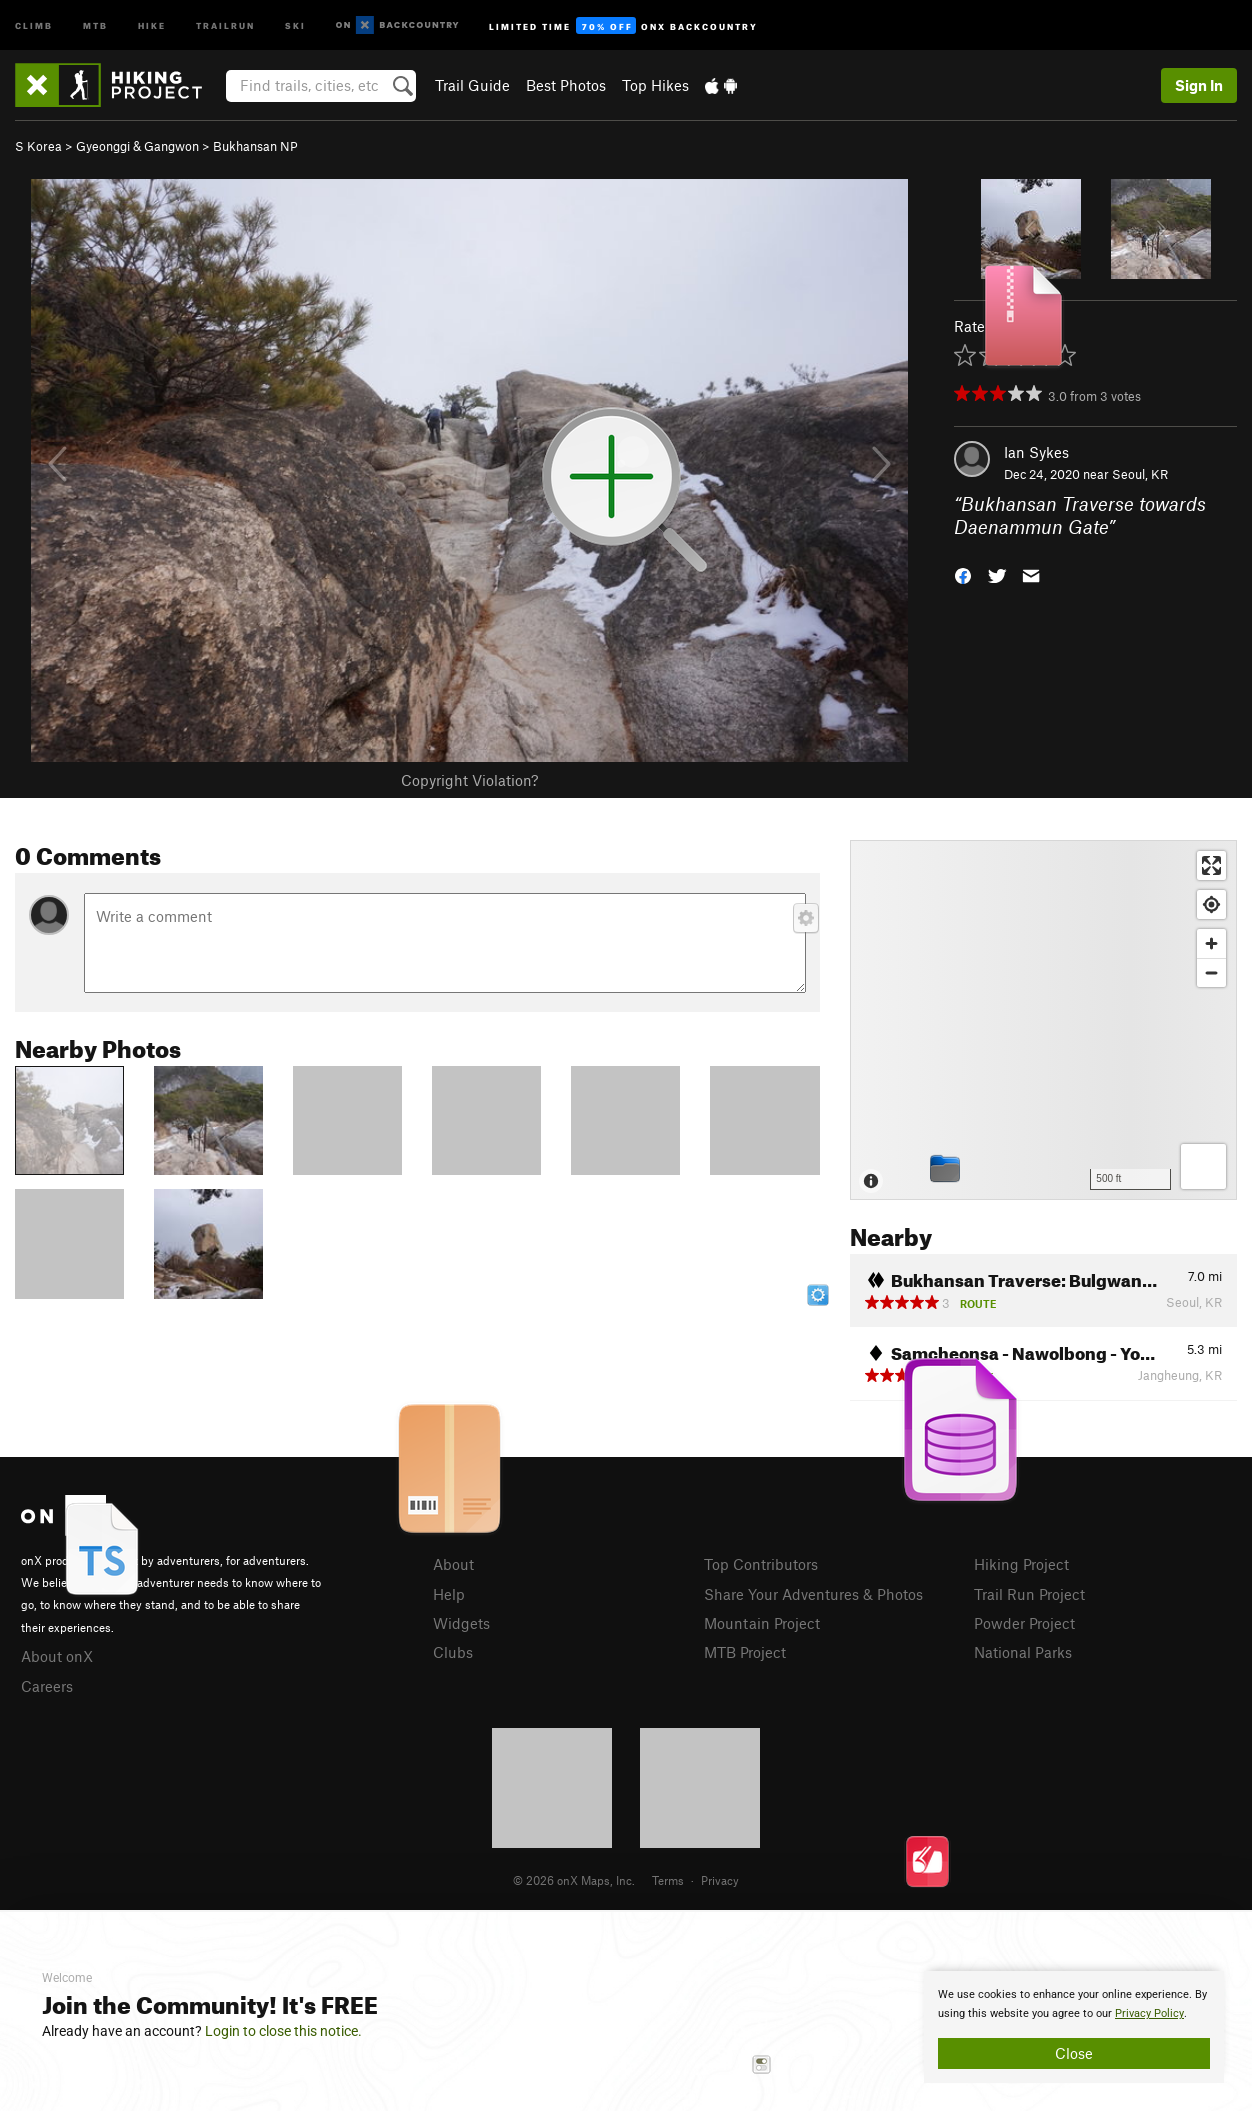 The height and width of the screenshot is (2111, 1252). Describe the element at coordinates (623, 488) in the screenshot. I see `zoom in on the current view` at that location.